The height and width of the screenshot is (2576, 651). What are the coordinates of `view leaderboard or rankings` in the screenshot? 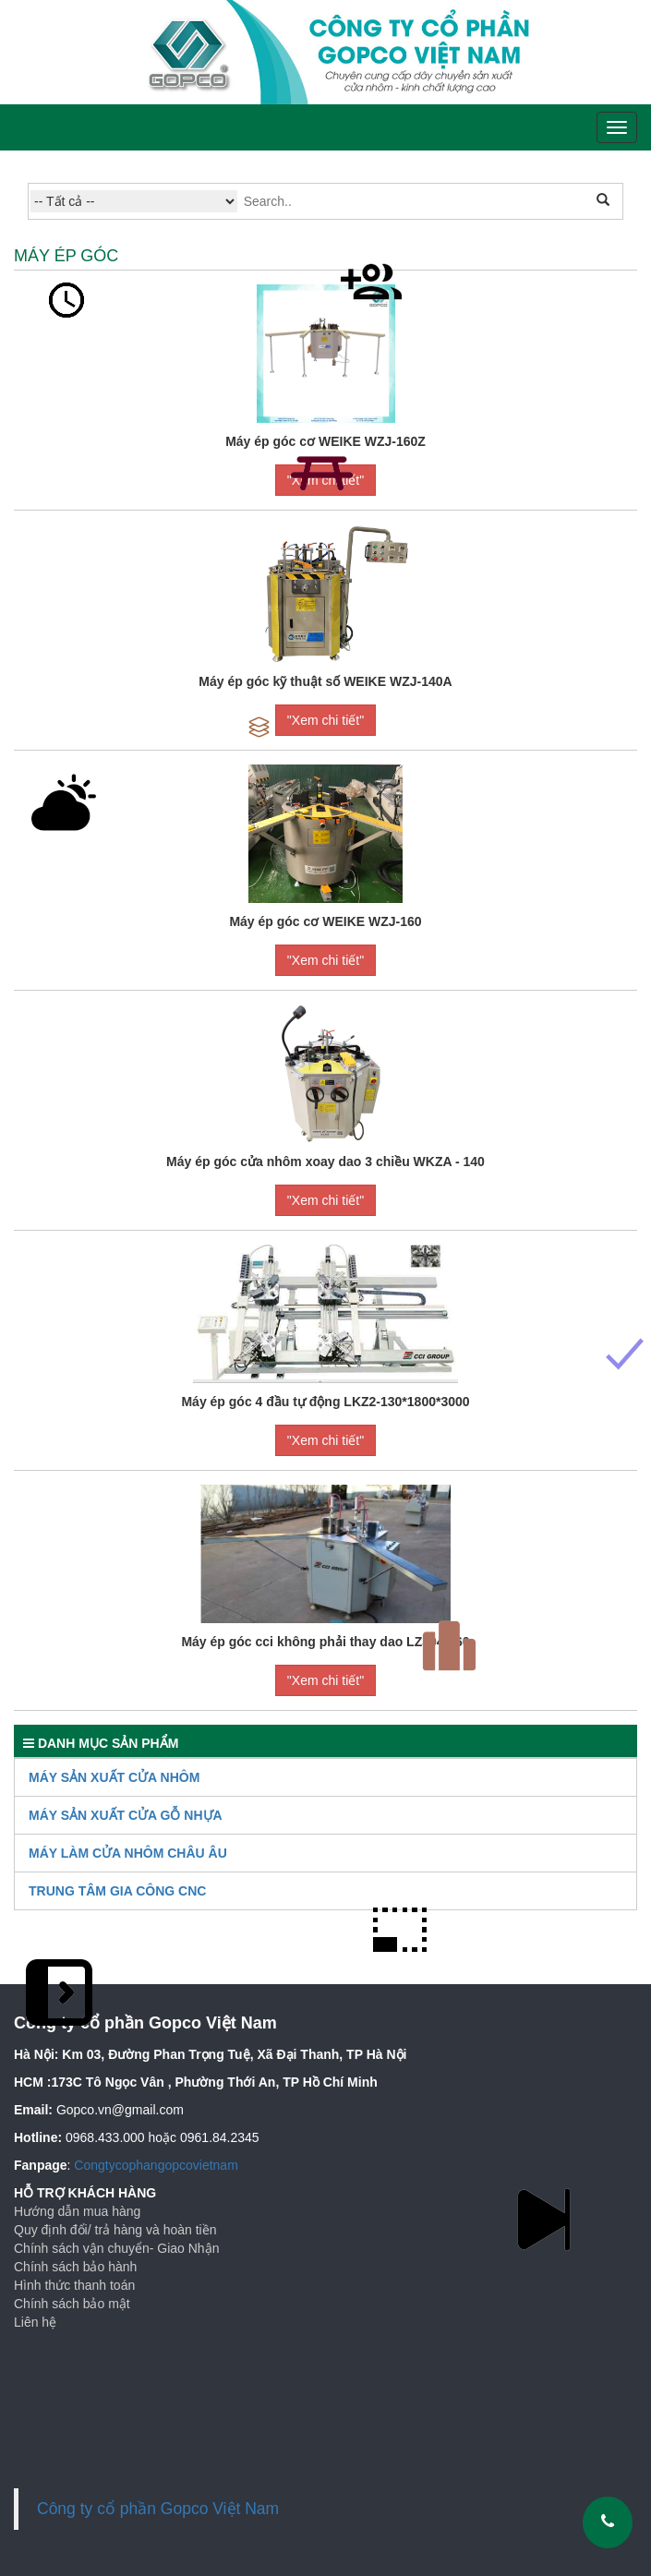 It's located at (449, 1645).